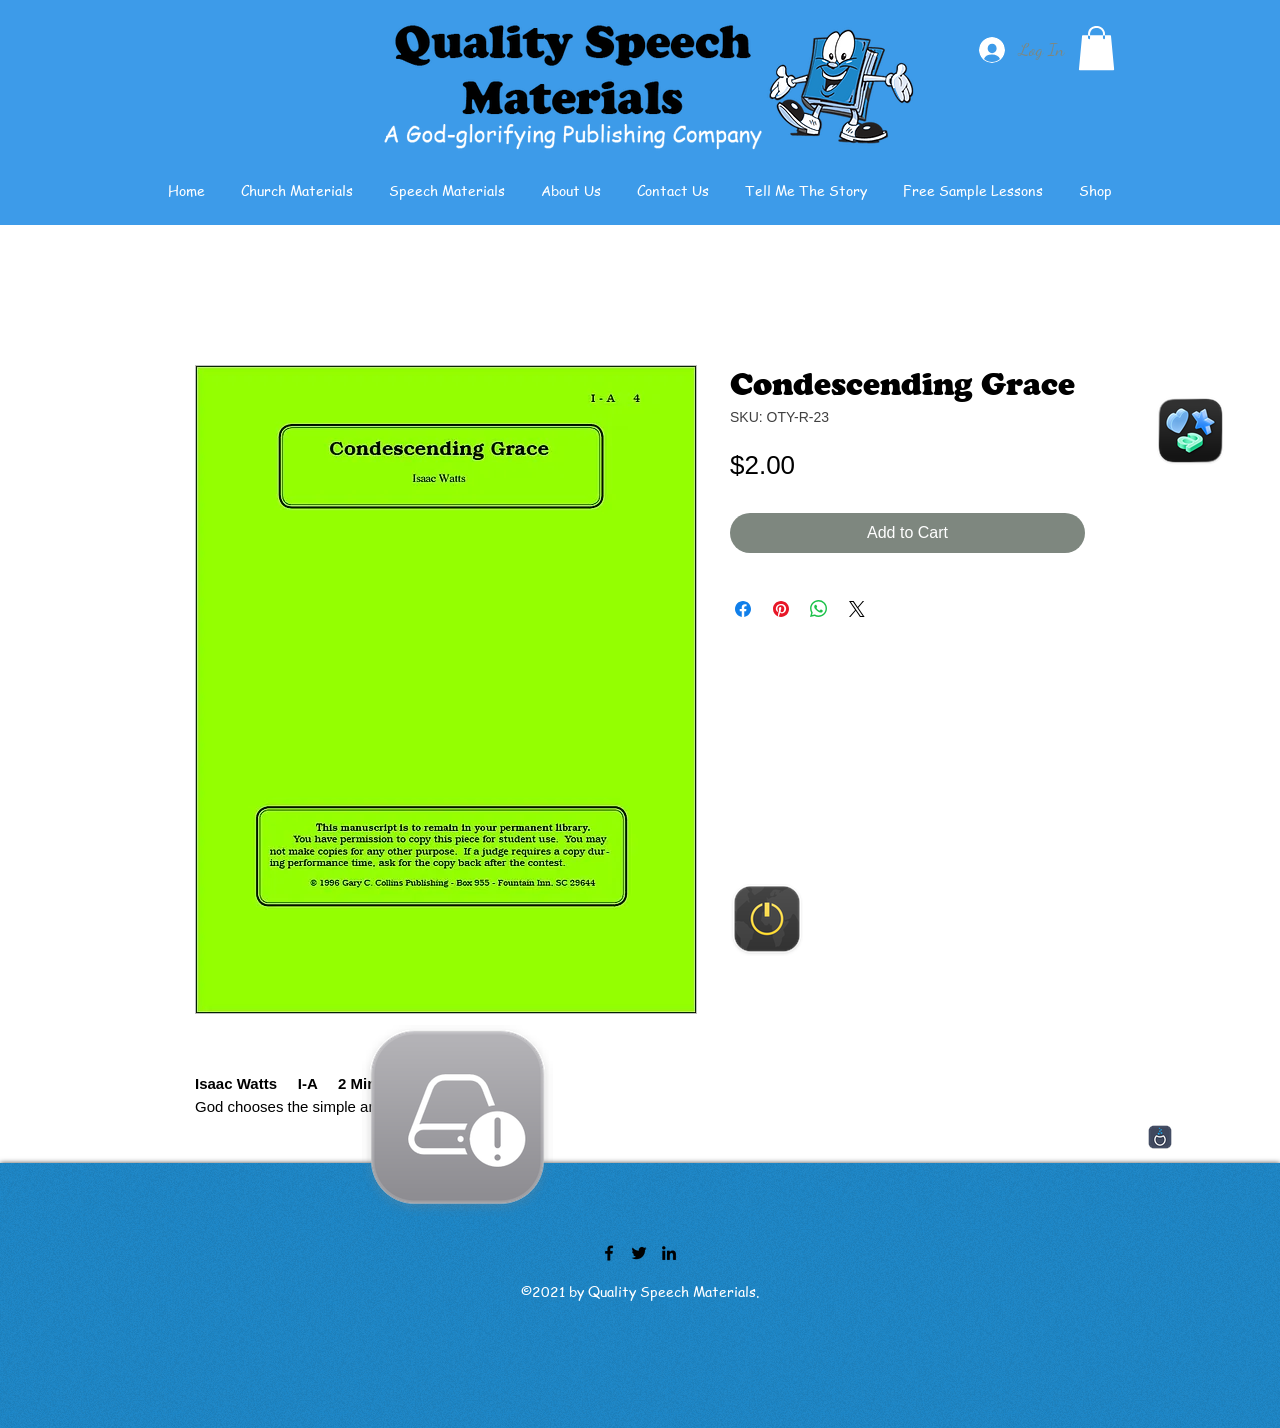 This screenshot has height=1428, width=1280. I want to click on open SF Symbols app to browse Apple's icon library, so click(1190, 430).